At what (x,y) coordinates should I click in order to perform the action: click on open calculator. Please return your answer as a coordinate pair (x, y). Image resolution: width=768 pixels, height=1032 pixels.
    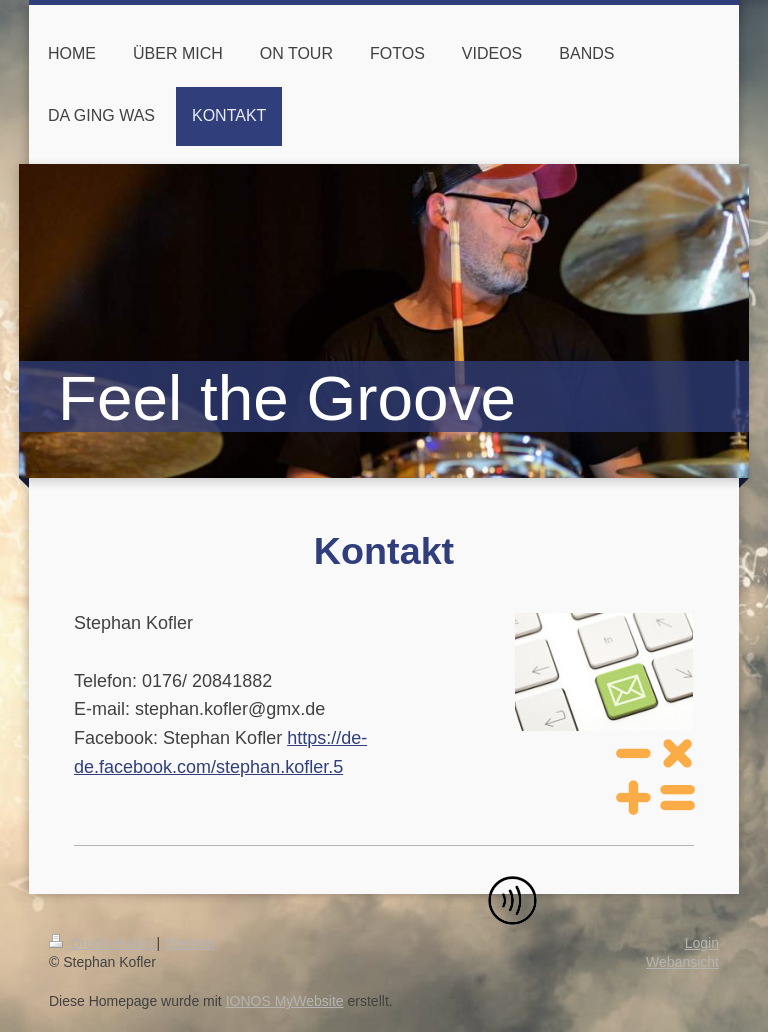
    Looking at the image, I should click on (655, 775).